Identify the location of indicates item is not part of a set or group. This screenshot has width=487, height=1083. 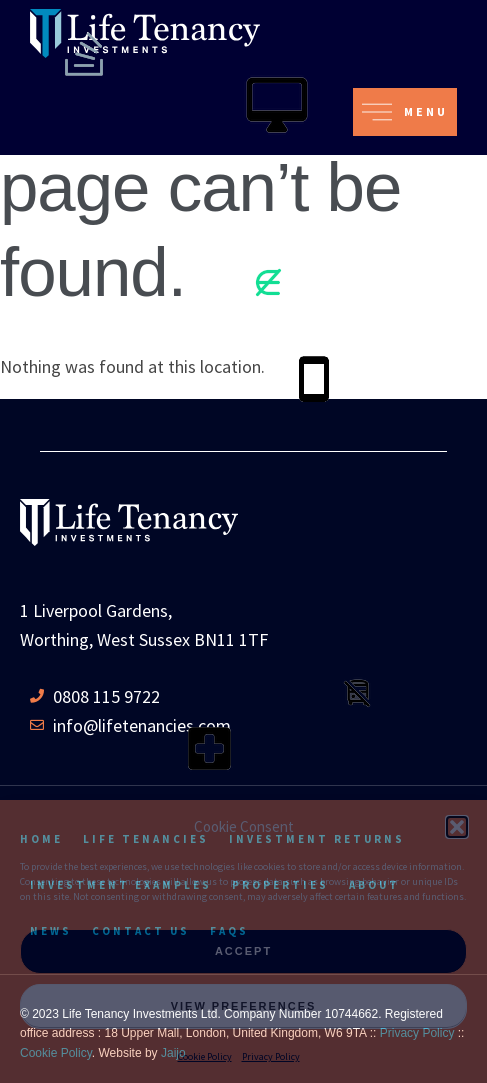
(268, 282).